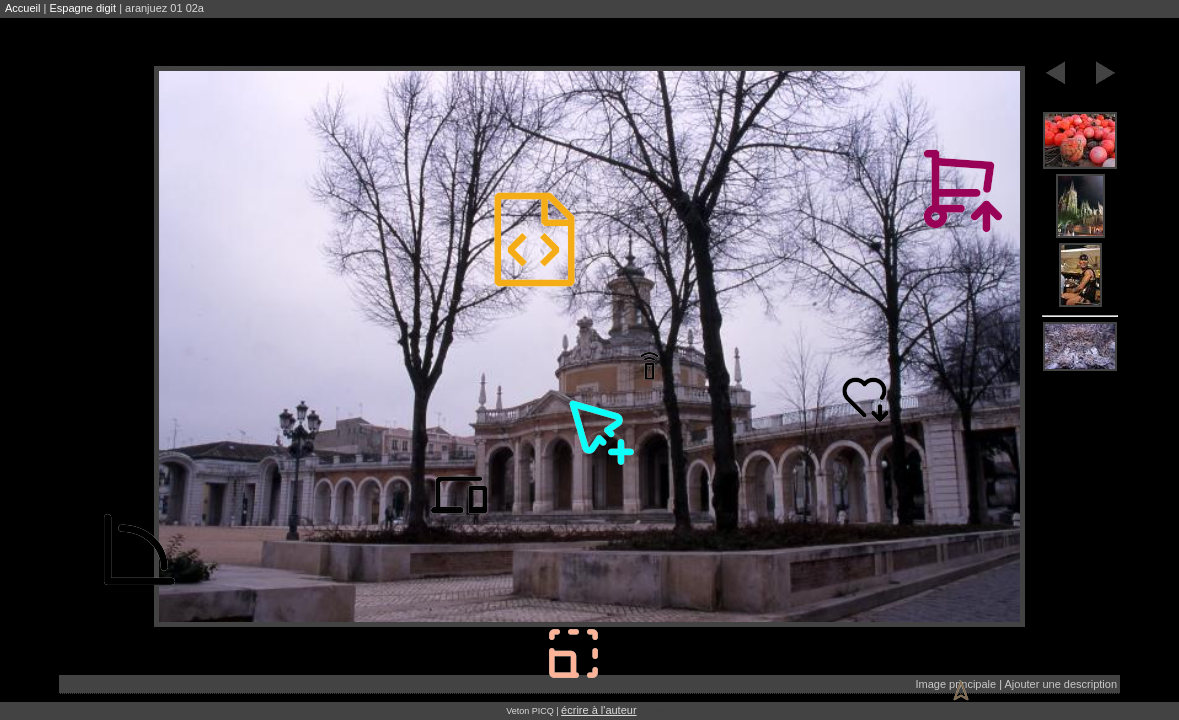  What do you see at coordinates (864, 397) in the screenshot?
I see `download liked or favorited content` at bounding box center [864, 397].